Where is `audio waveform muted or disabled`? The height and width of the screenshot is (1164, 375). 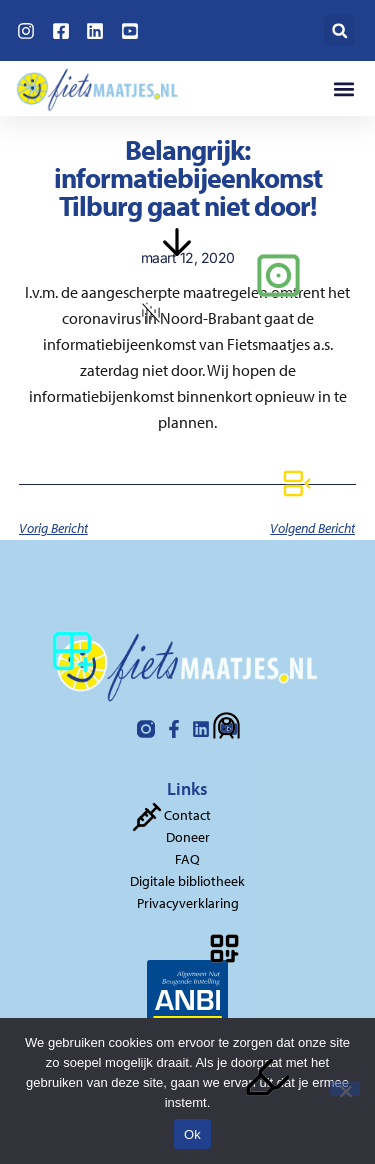
audio waveform muted or disabled is located at coordinates (151, 313).